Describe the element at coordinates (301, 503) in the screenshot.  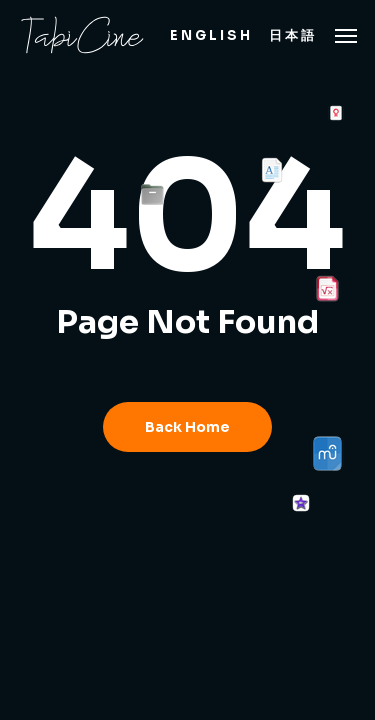
I see `open iMovie video editing application` at that location.